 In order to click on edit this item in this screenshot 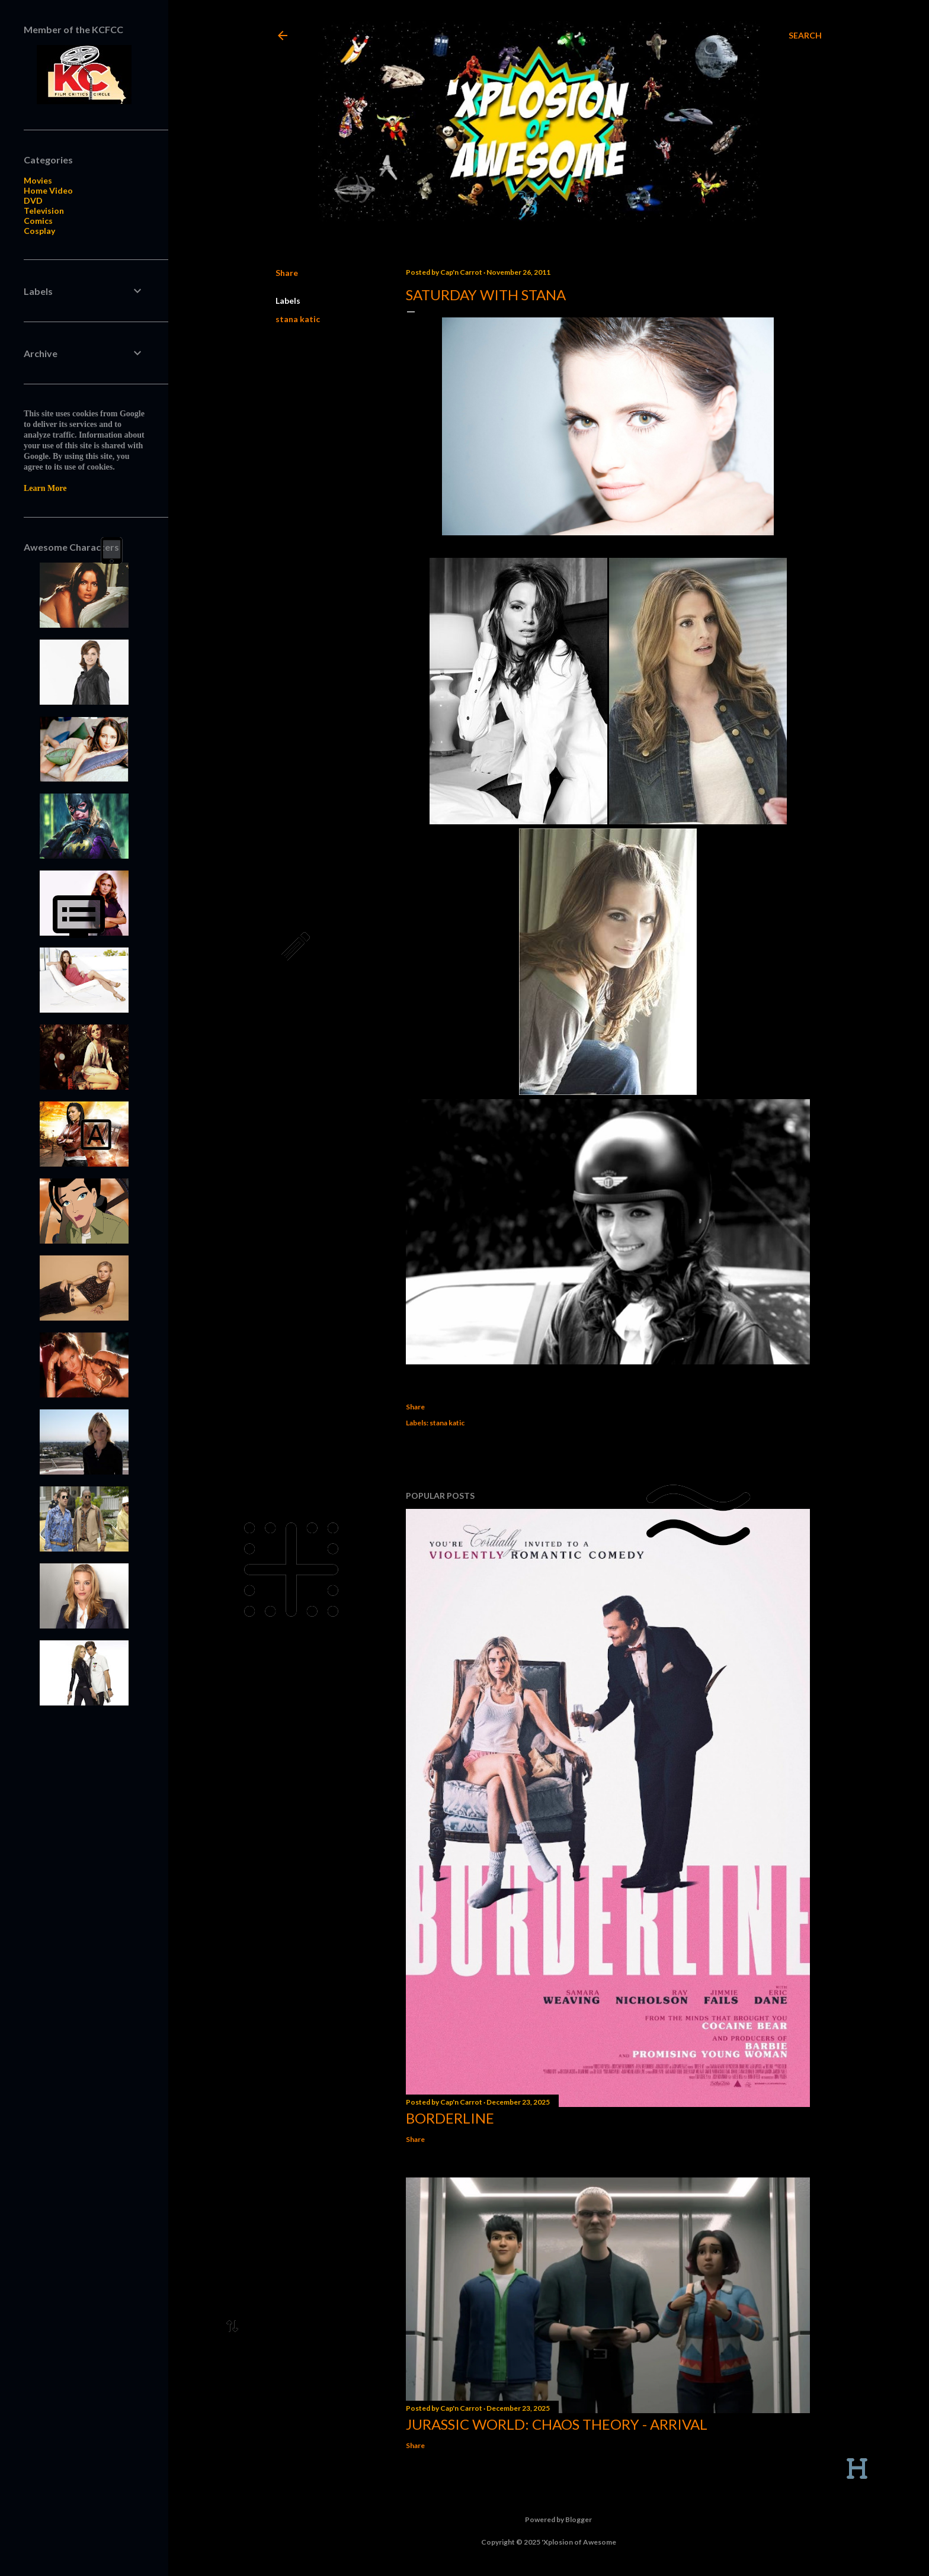, I will do `click(296, 946)`.